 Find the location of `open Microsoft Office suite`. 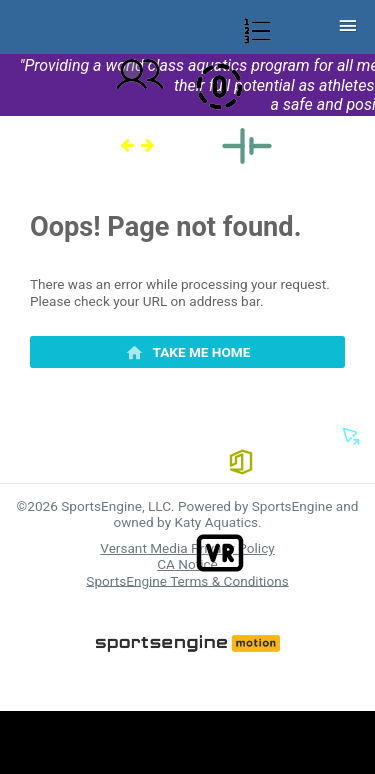

open Microsoft Office suite is located at coordinates (241, 462).